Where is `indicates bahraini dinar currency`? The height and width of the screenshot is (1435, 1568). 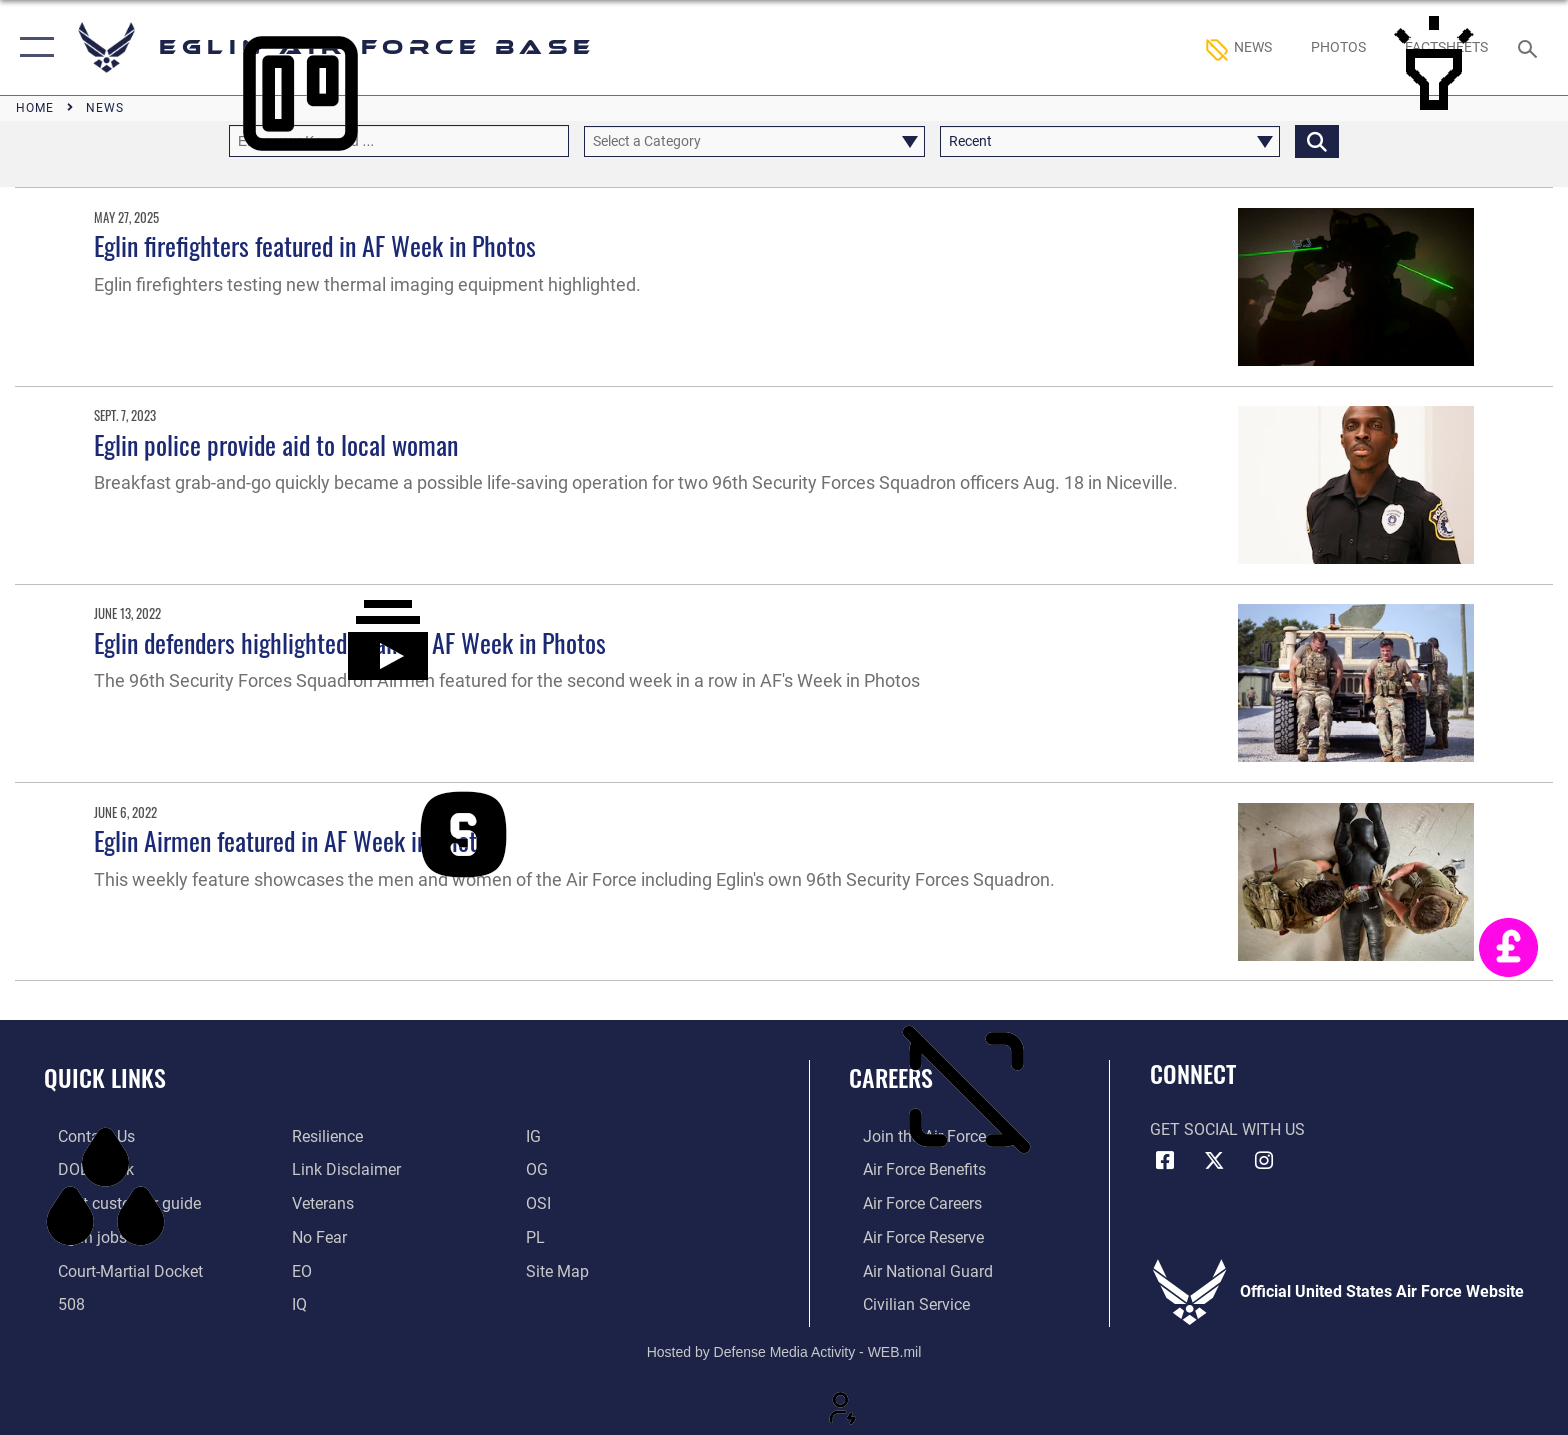 indicates bahraini dinar currency is located at coordinates (1302, 243).